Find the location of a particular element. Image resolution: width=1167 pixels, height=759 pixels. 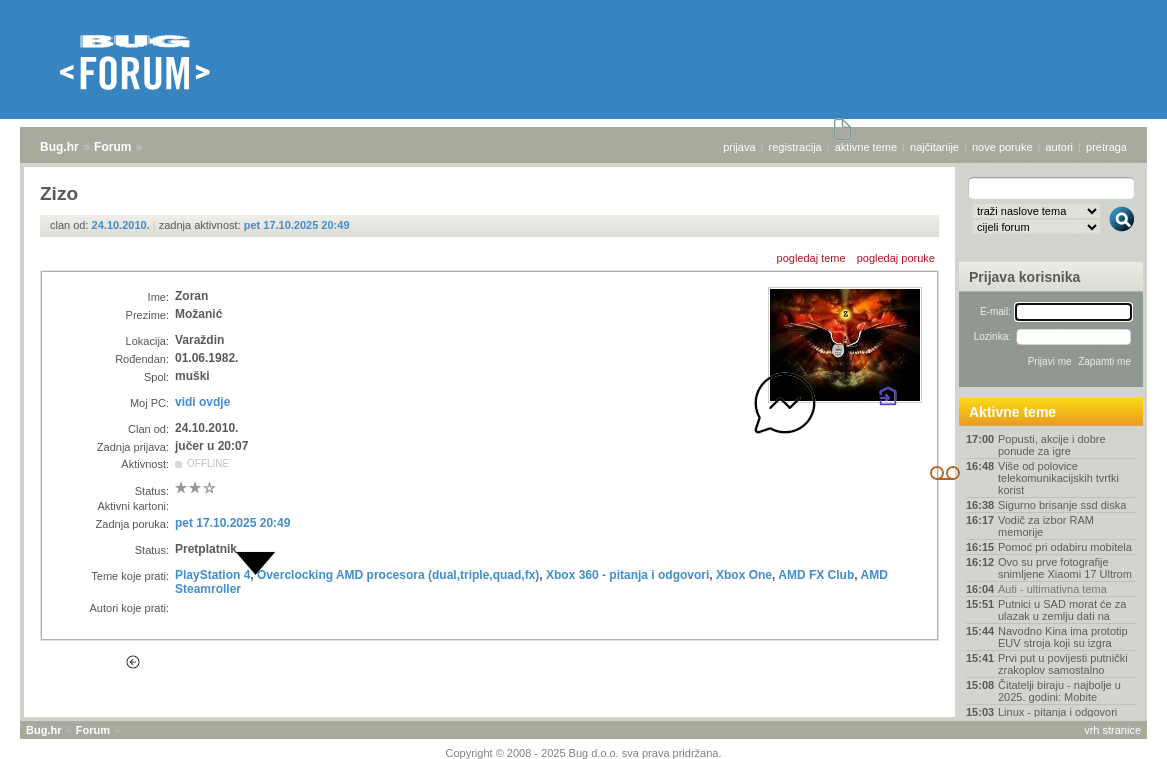

view document details is located at coordinates (842, 129).